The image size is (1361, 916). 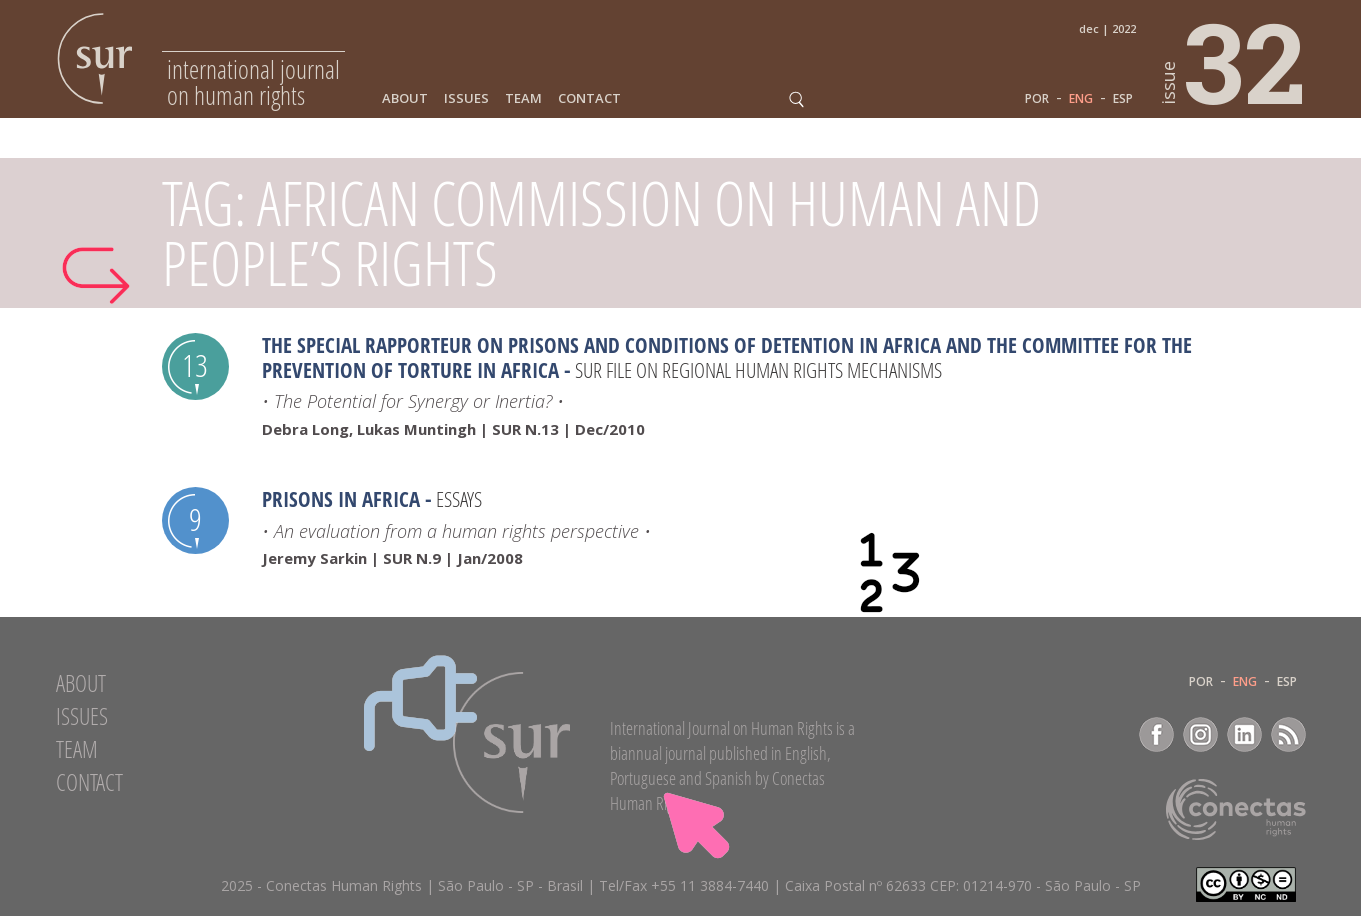 I want to click on redo or repeat last action, so click(x=96, y=273).